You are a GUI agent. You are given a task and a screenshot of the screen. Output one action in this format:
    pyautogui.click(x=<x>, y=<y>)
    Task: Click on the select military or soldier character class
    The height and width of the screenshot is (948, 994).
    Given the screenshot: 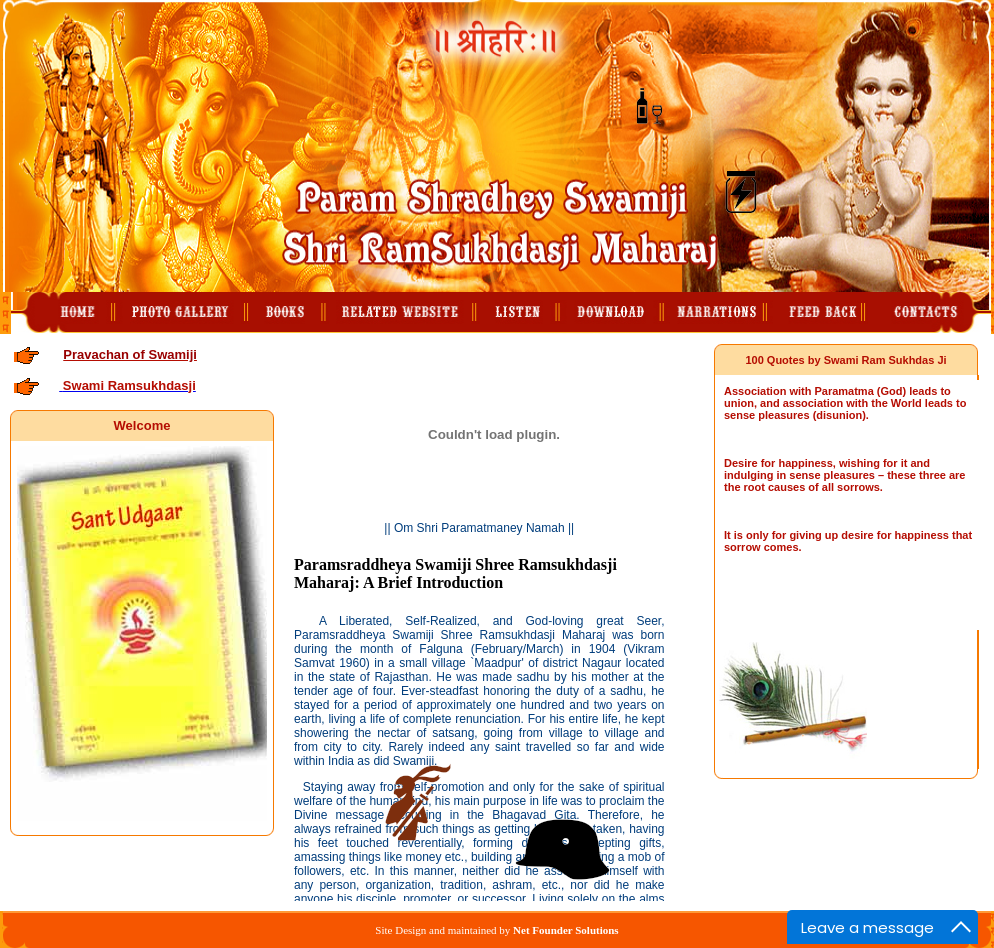 What is the action you would take?
    pyautogui.click(x=562, y=849)
    